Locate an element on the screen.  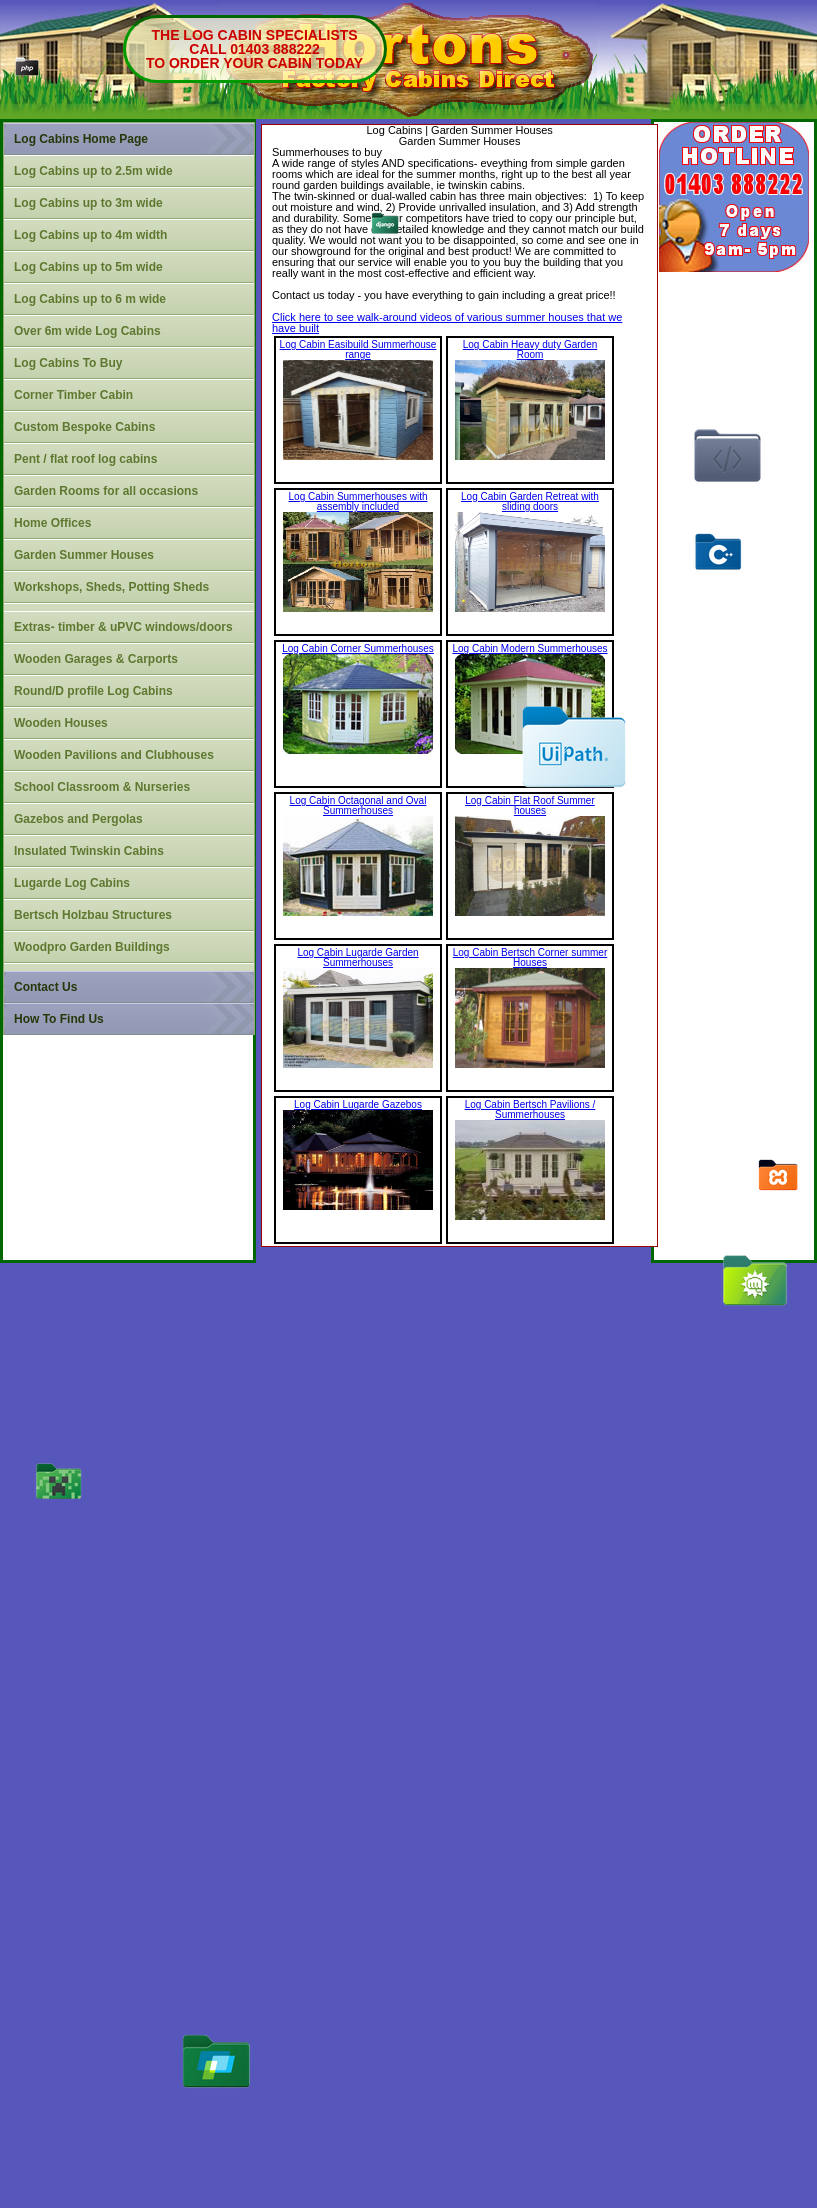
open UiPath project folder is located at coordinates (573, 749).